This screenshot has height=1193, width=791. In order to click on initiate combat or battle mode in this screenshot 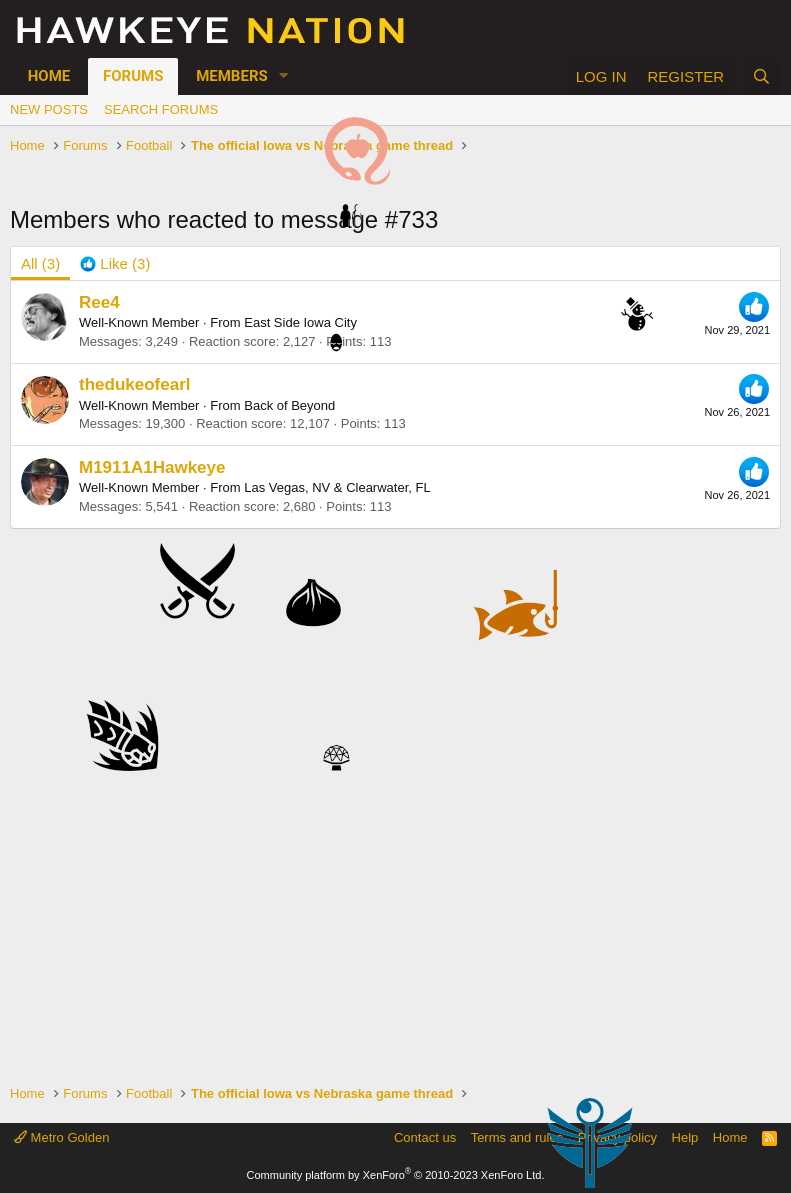, I will do `click(197, 580)`.